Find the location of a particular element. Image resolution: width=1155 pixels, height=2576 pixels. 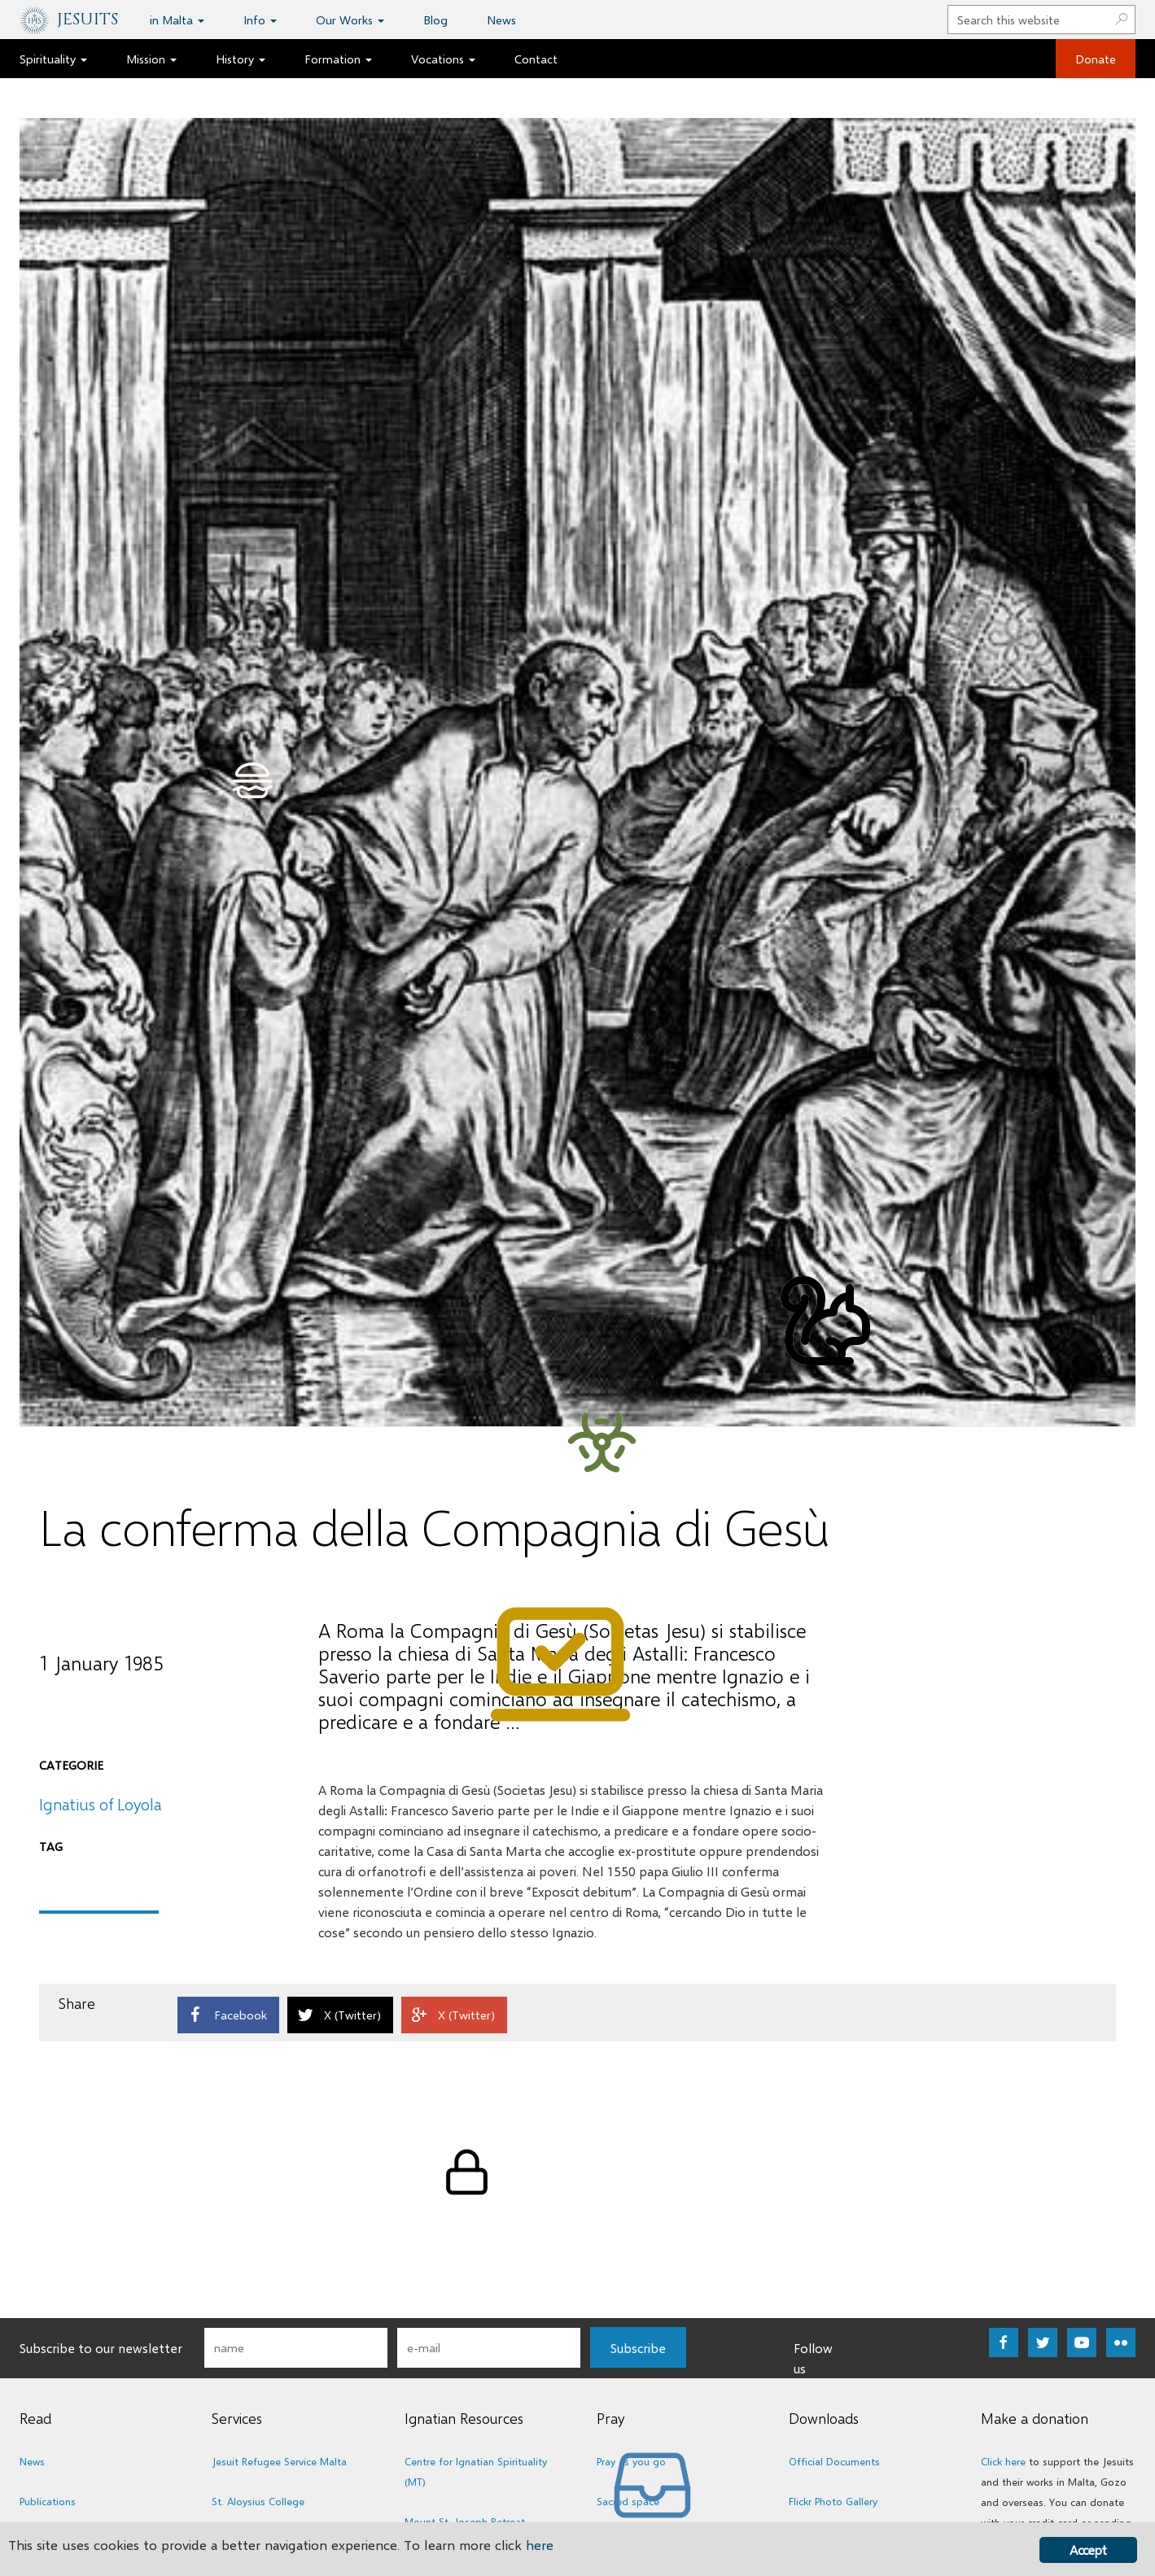

food or restaurant category is located at coordinates (252, 781).